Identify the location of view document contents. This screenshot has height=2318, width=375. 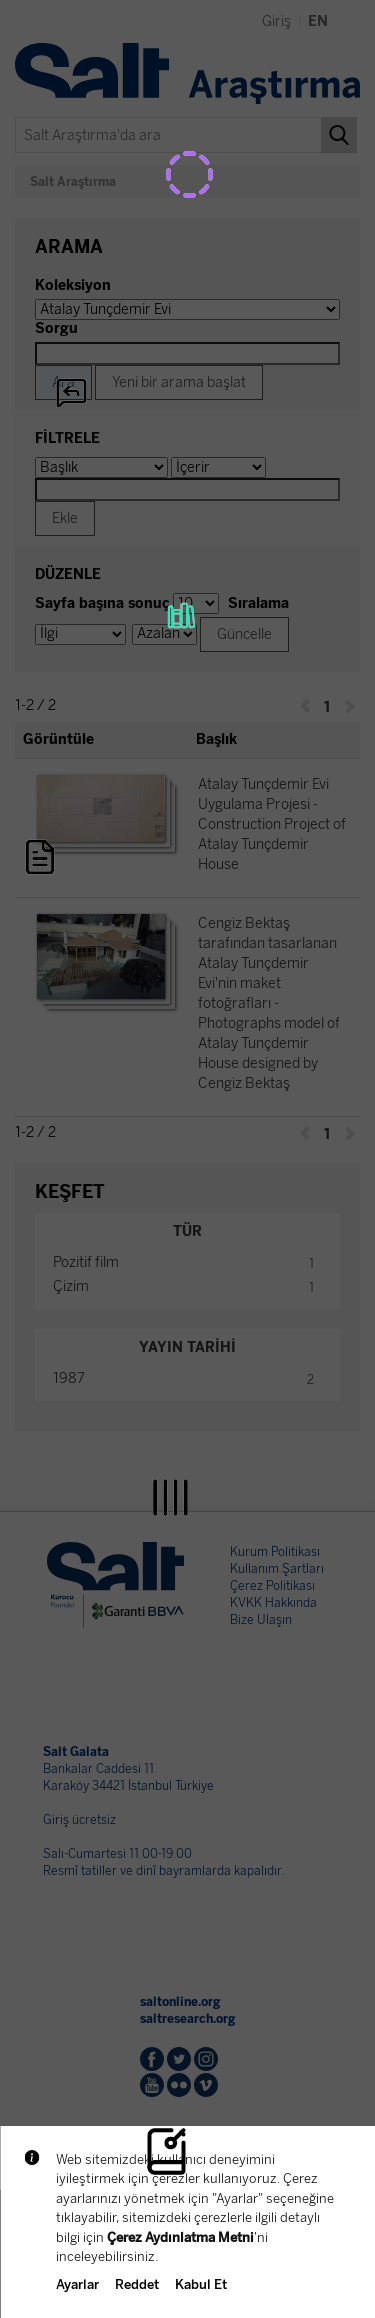
(40, 857).